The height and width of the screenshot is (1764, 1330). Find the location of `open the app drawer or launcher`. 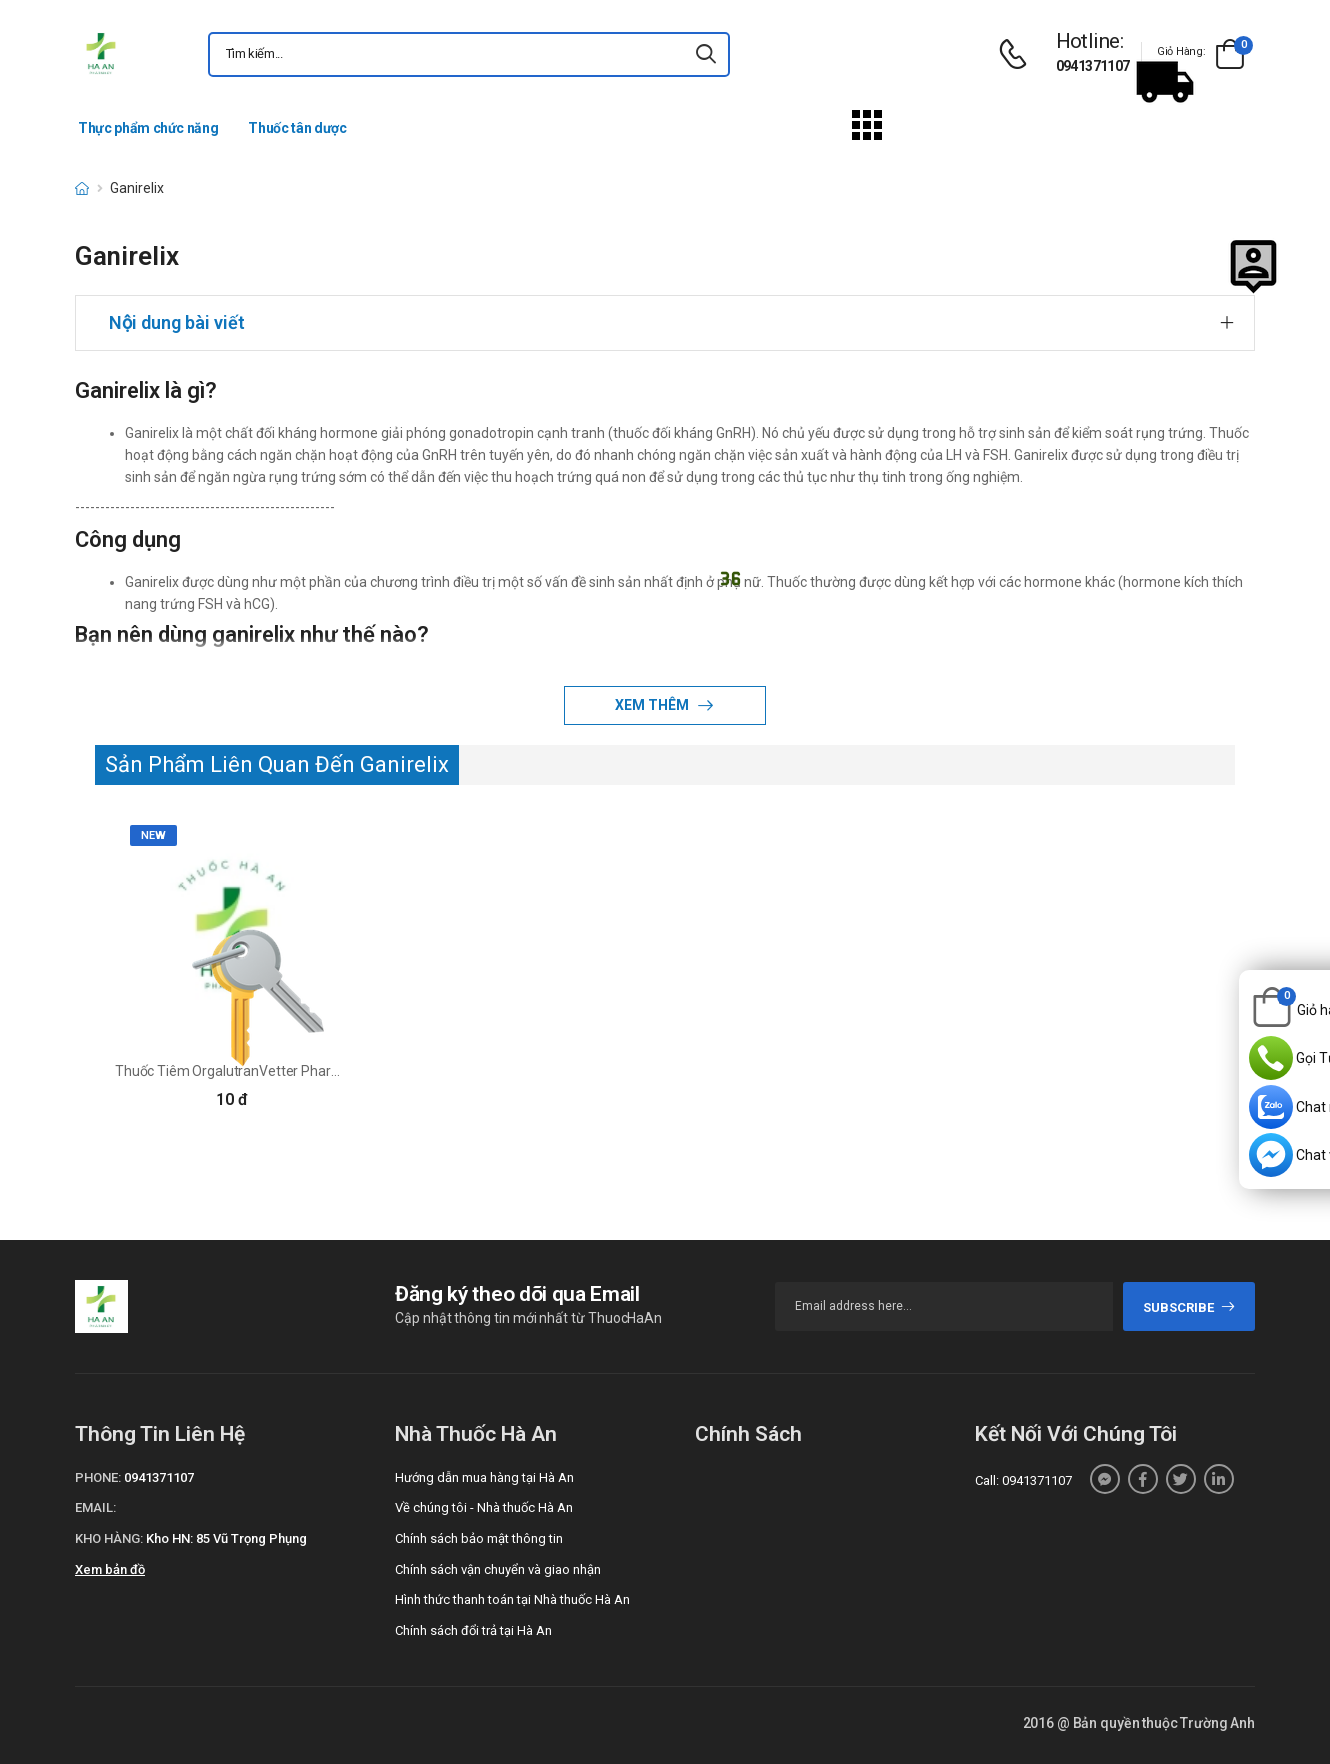

open the app drawer or launcher is located at coordinates (867, 125).